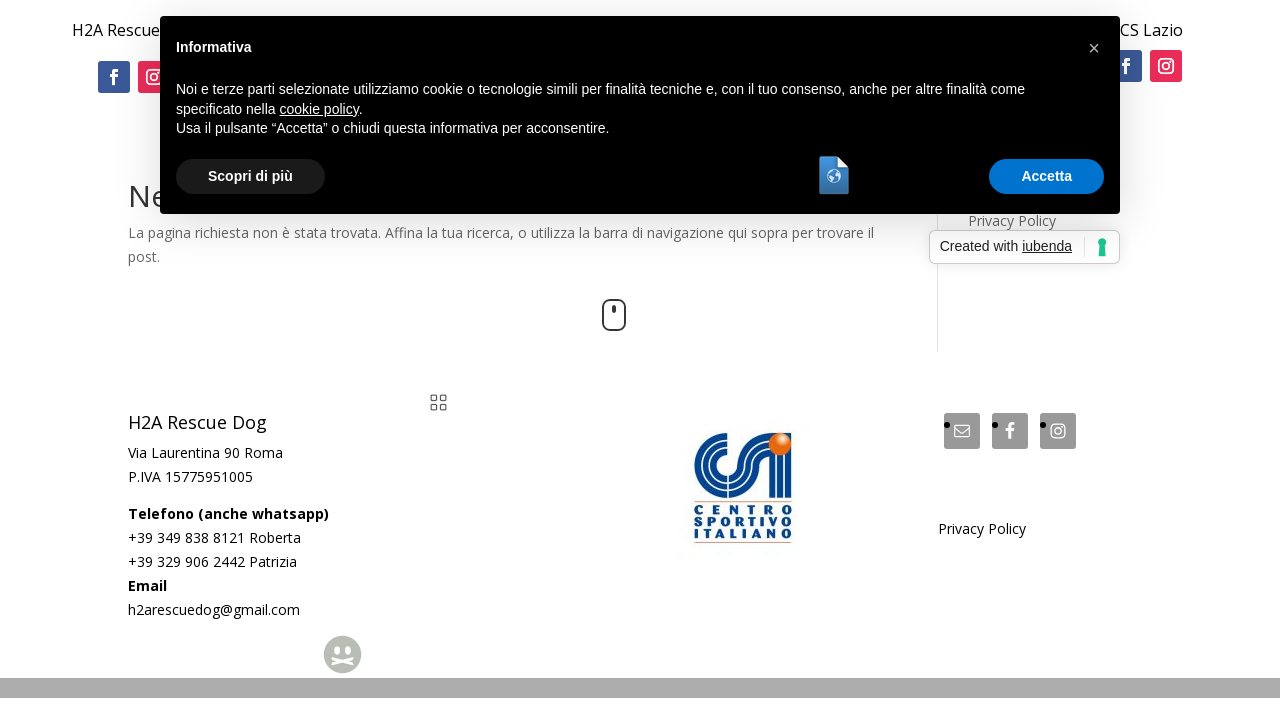 This screenshot has width=1280, height=720. What do you see at coordinates (438, 402) in the screenshot?
I see `view all applications` at bounding box center [438, 402].